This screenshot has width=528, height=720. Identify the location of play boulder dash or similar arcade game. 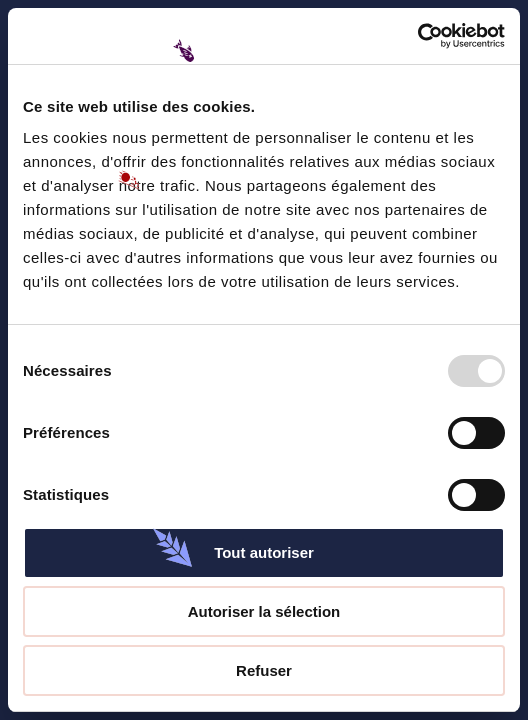
(129, 180).